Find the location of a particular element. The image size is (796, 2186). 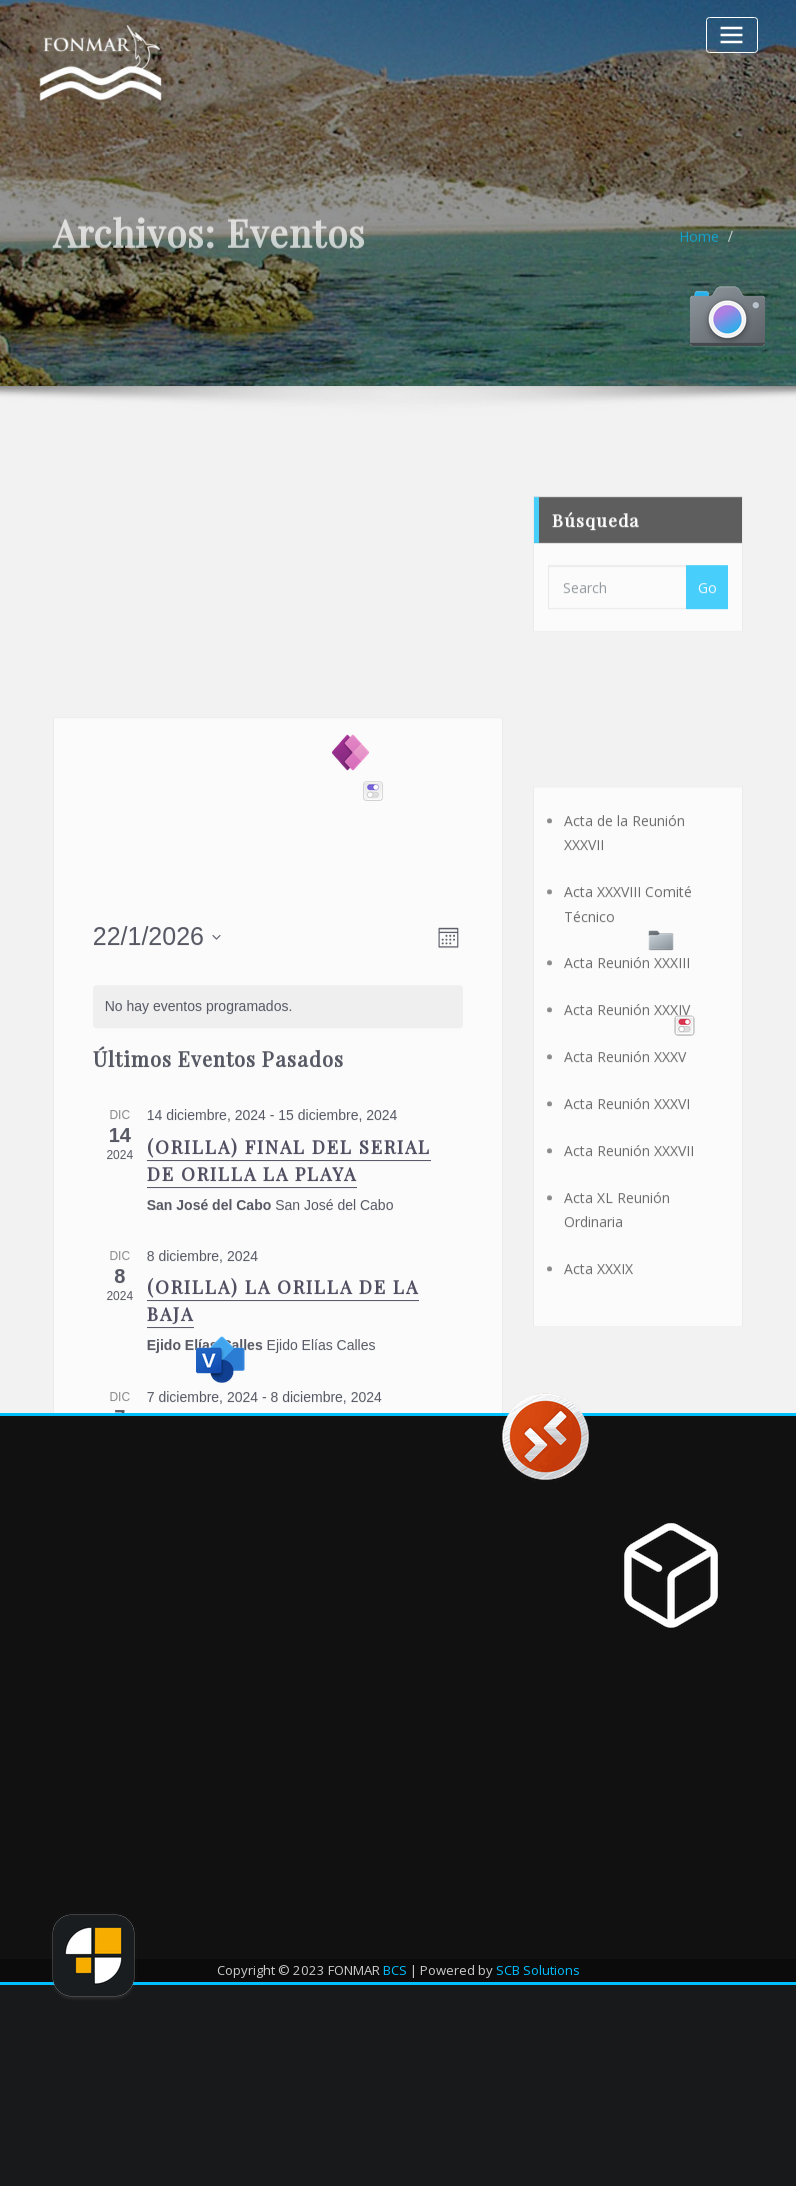

open Microsoft Power Apps is located at coordinates (350, 752).